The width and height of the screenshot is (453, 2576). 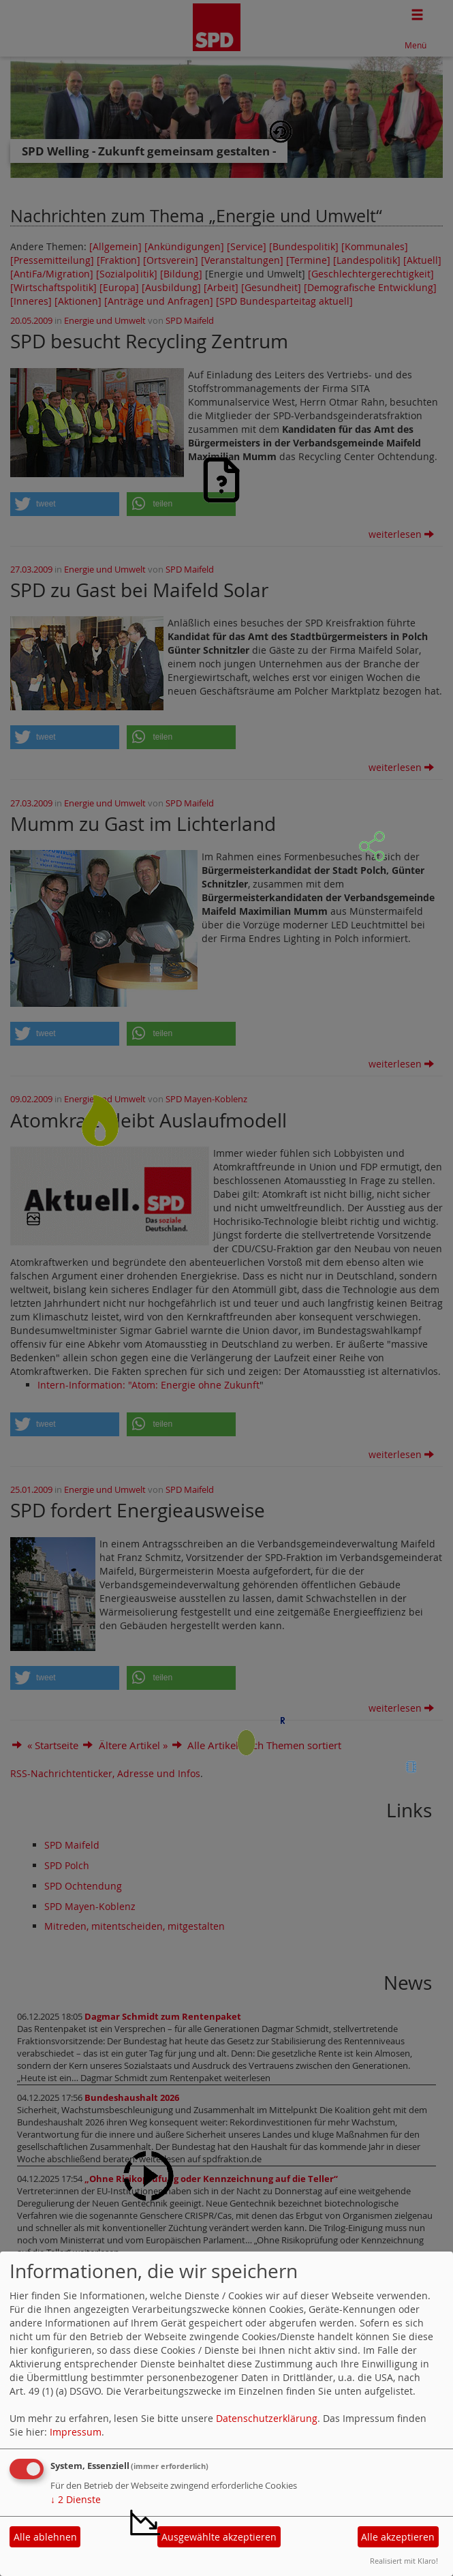 What do you see at coordinates (246, 1742) in the screenshot?
I see `indicates a filled or selected state` at bounding box center [246, 1742].